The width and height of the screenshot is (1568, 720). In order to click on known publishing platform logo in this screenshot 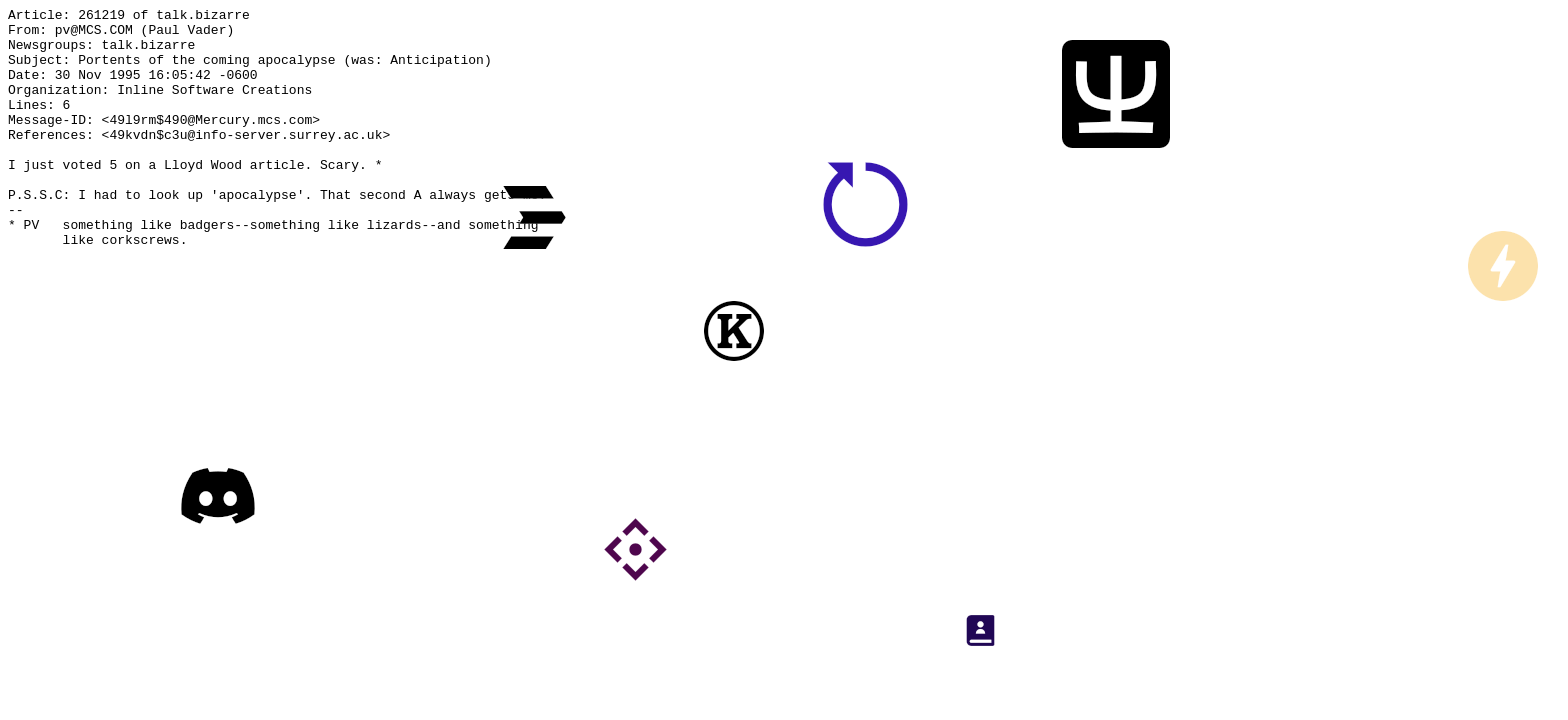, I will do `click(734, 331)`.